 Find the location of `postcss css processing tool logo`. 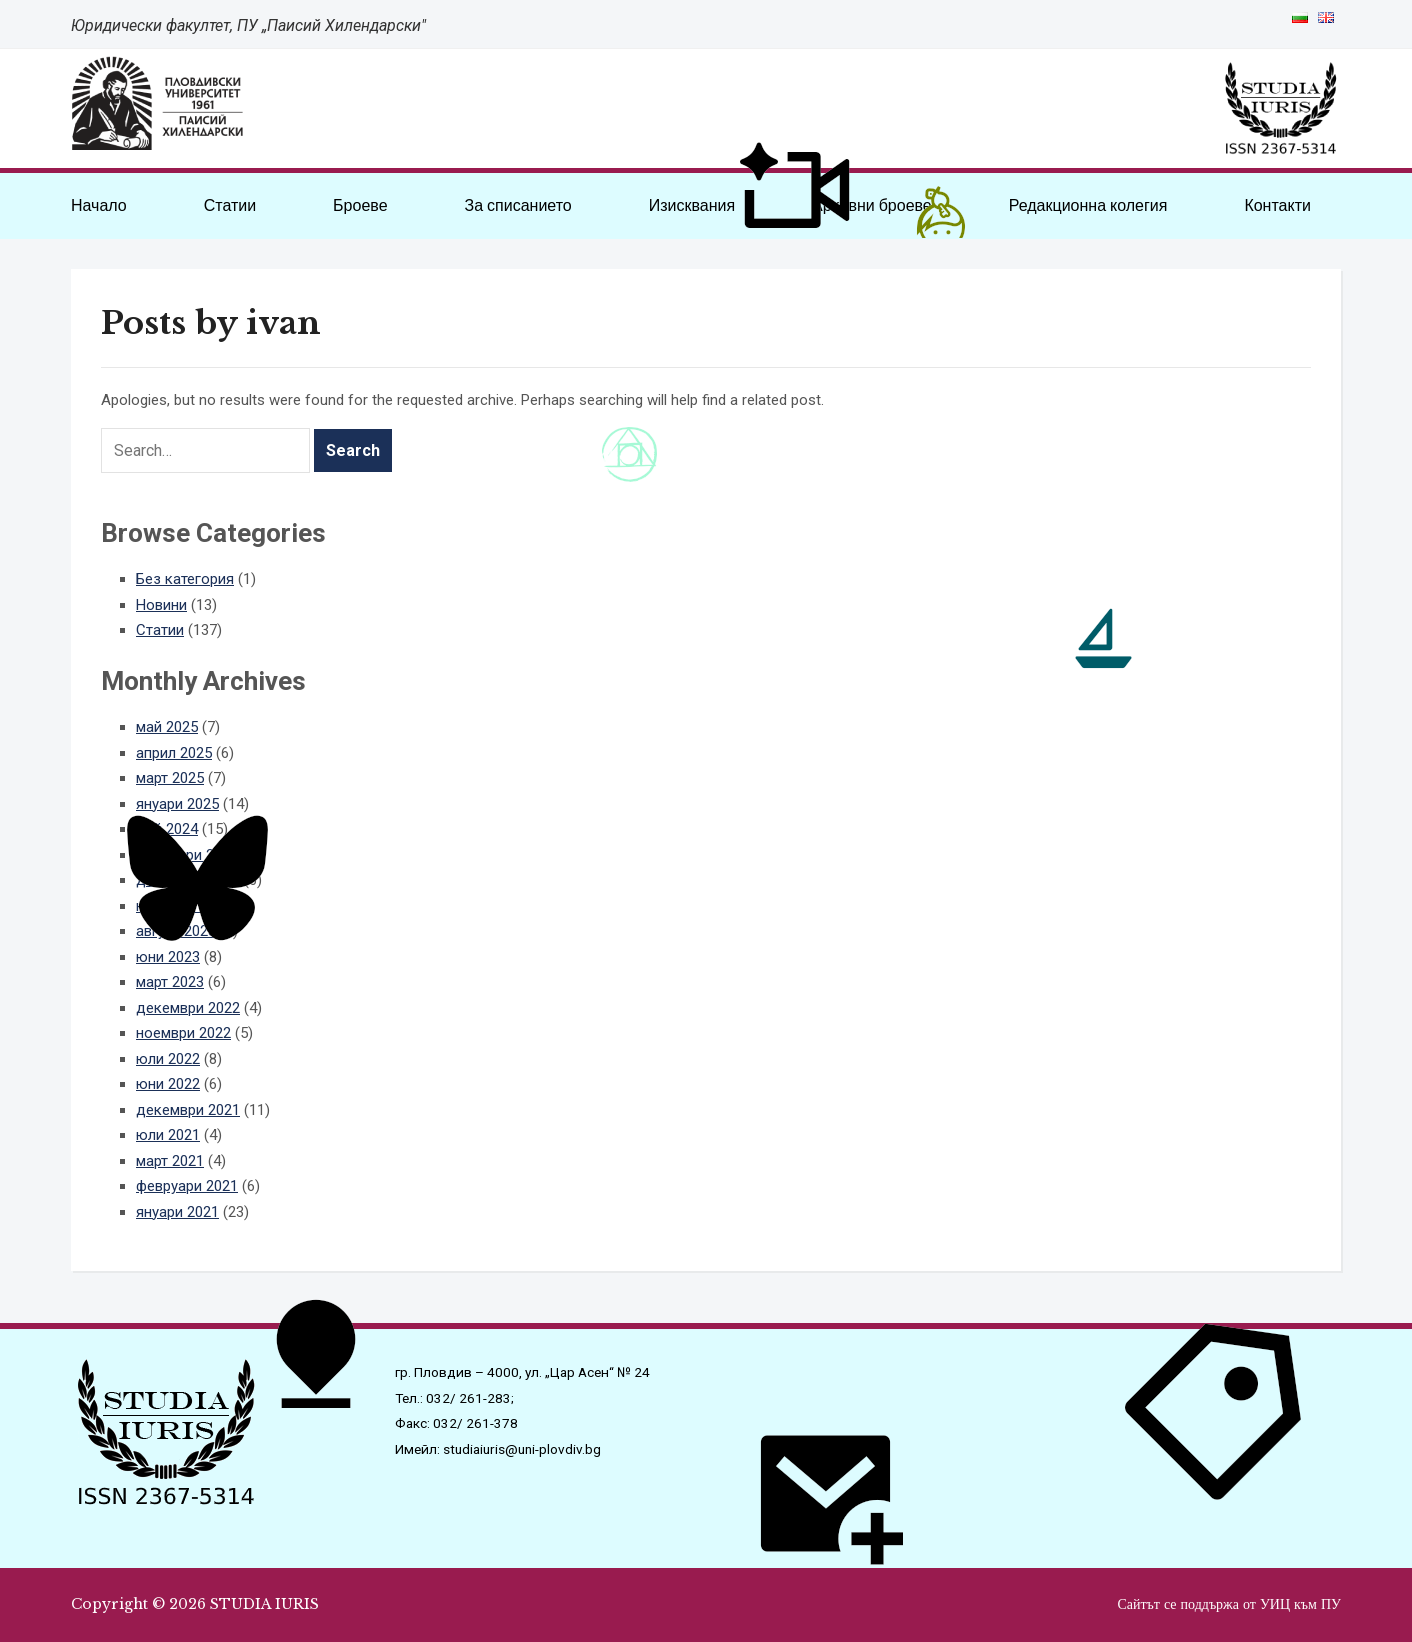

postcss css processing tool logo is located at coordinates (629, 454).